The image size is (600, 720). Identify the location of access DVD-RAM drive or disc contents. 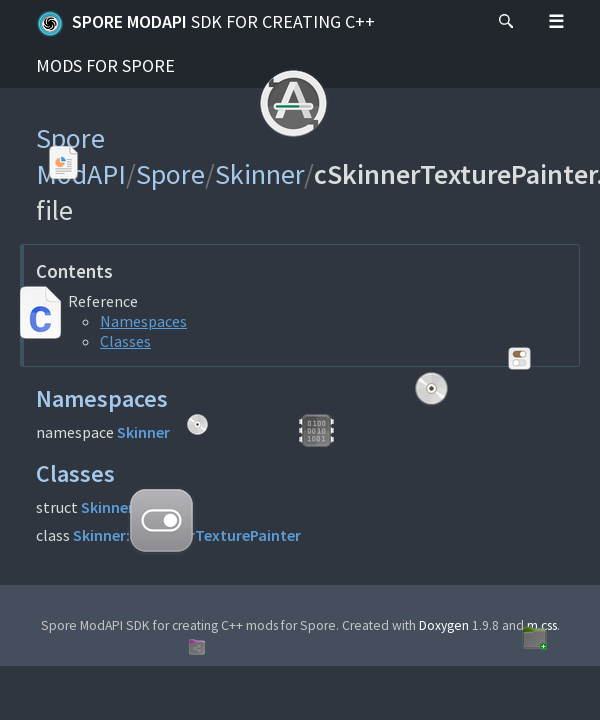
(197, 424).